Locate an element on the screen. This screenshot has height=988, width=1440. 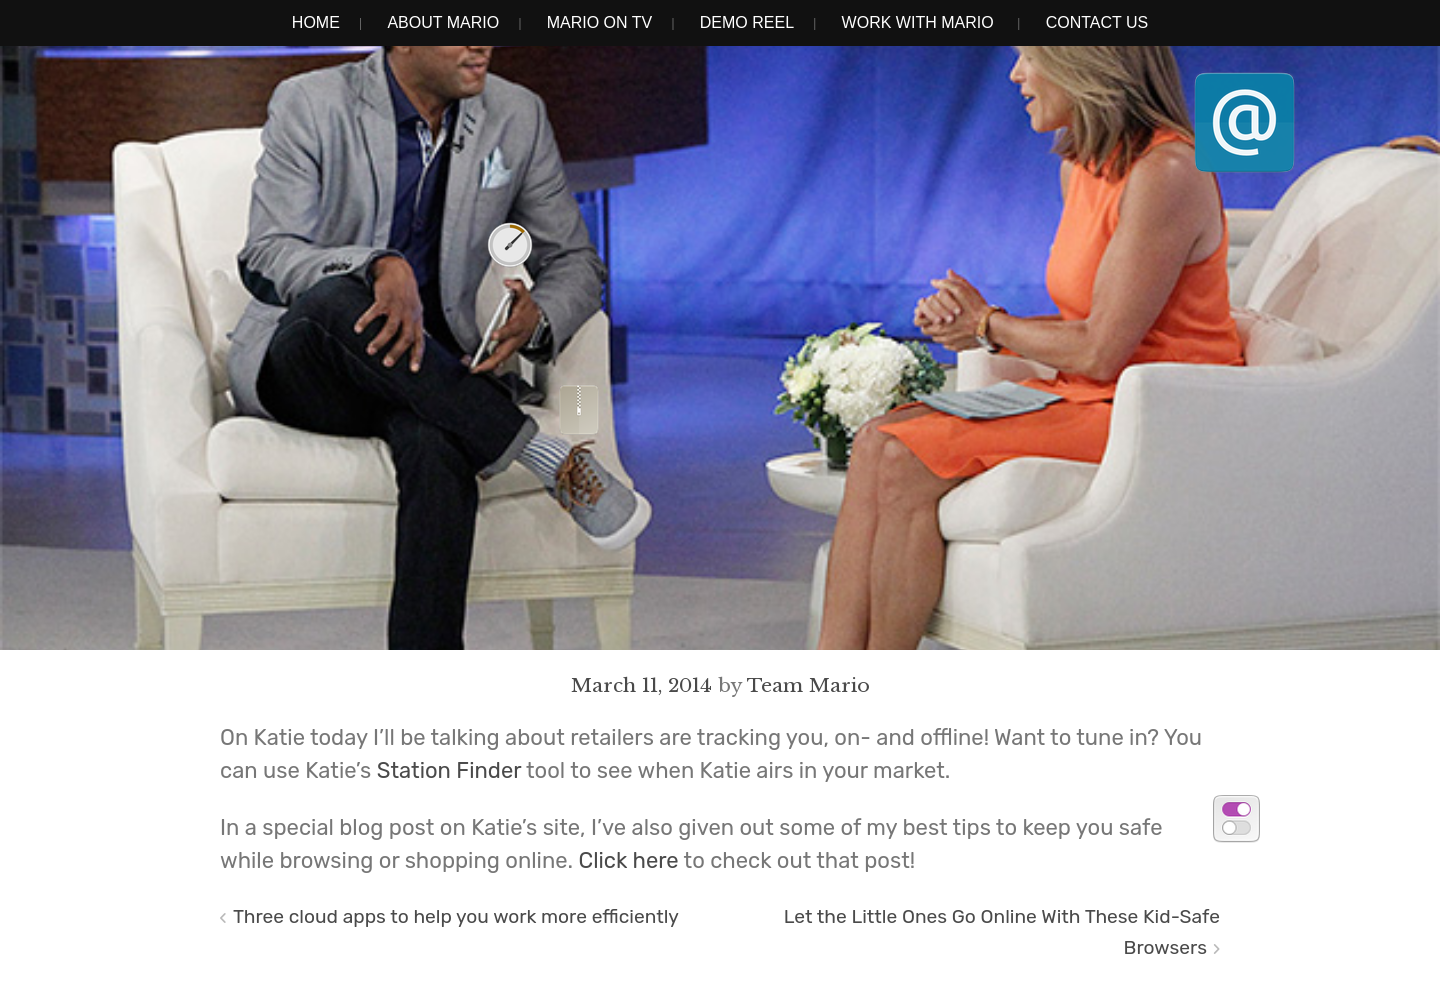
open system profiler application is located at coordinates (510, 245).